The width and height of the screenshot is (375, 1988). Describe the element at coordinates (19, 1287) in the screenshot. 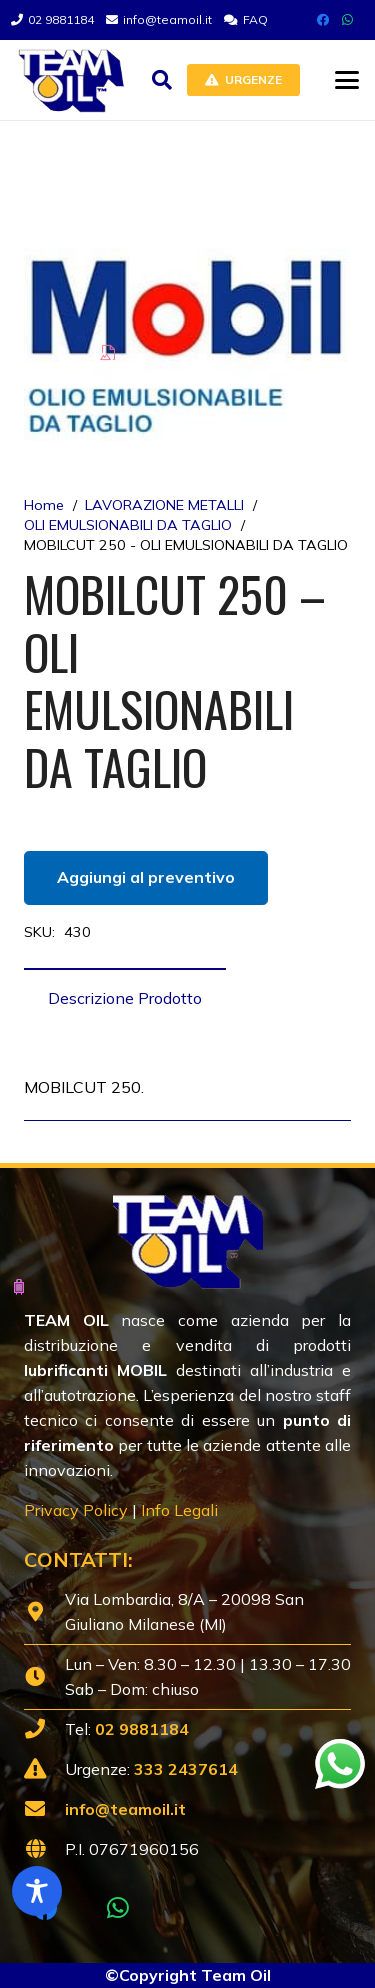

I see `access travel or trip planning features` at that location.